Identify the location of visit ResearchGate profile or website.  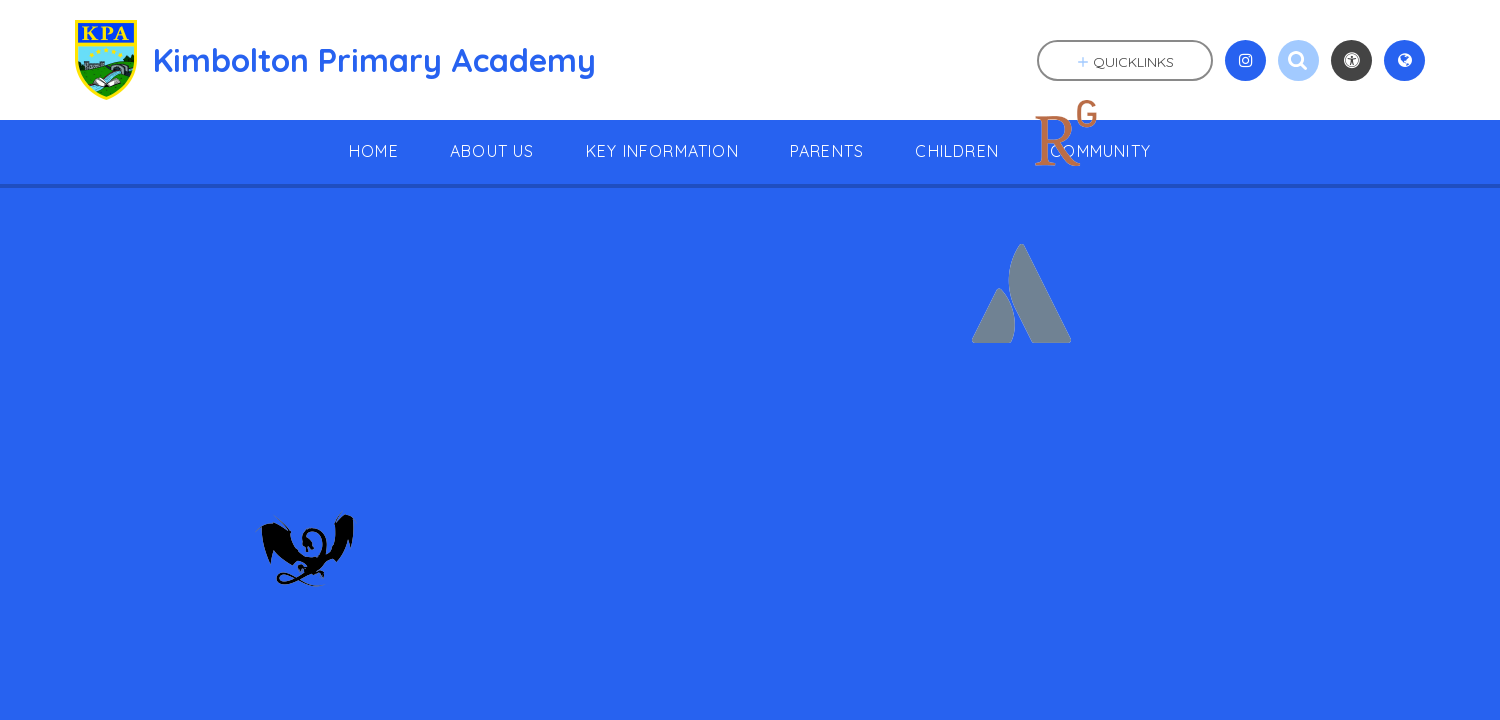
(1066, 133).